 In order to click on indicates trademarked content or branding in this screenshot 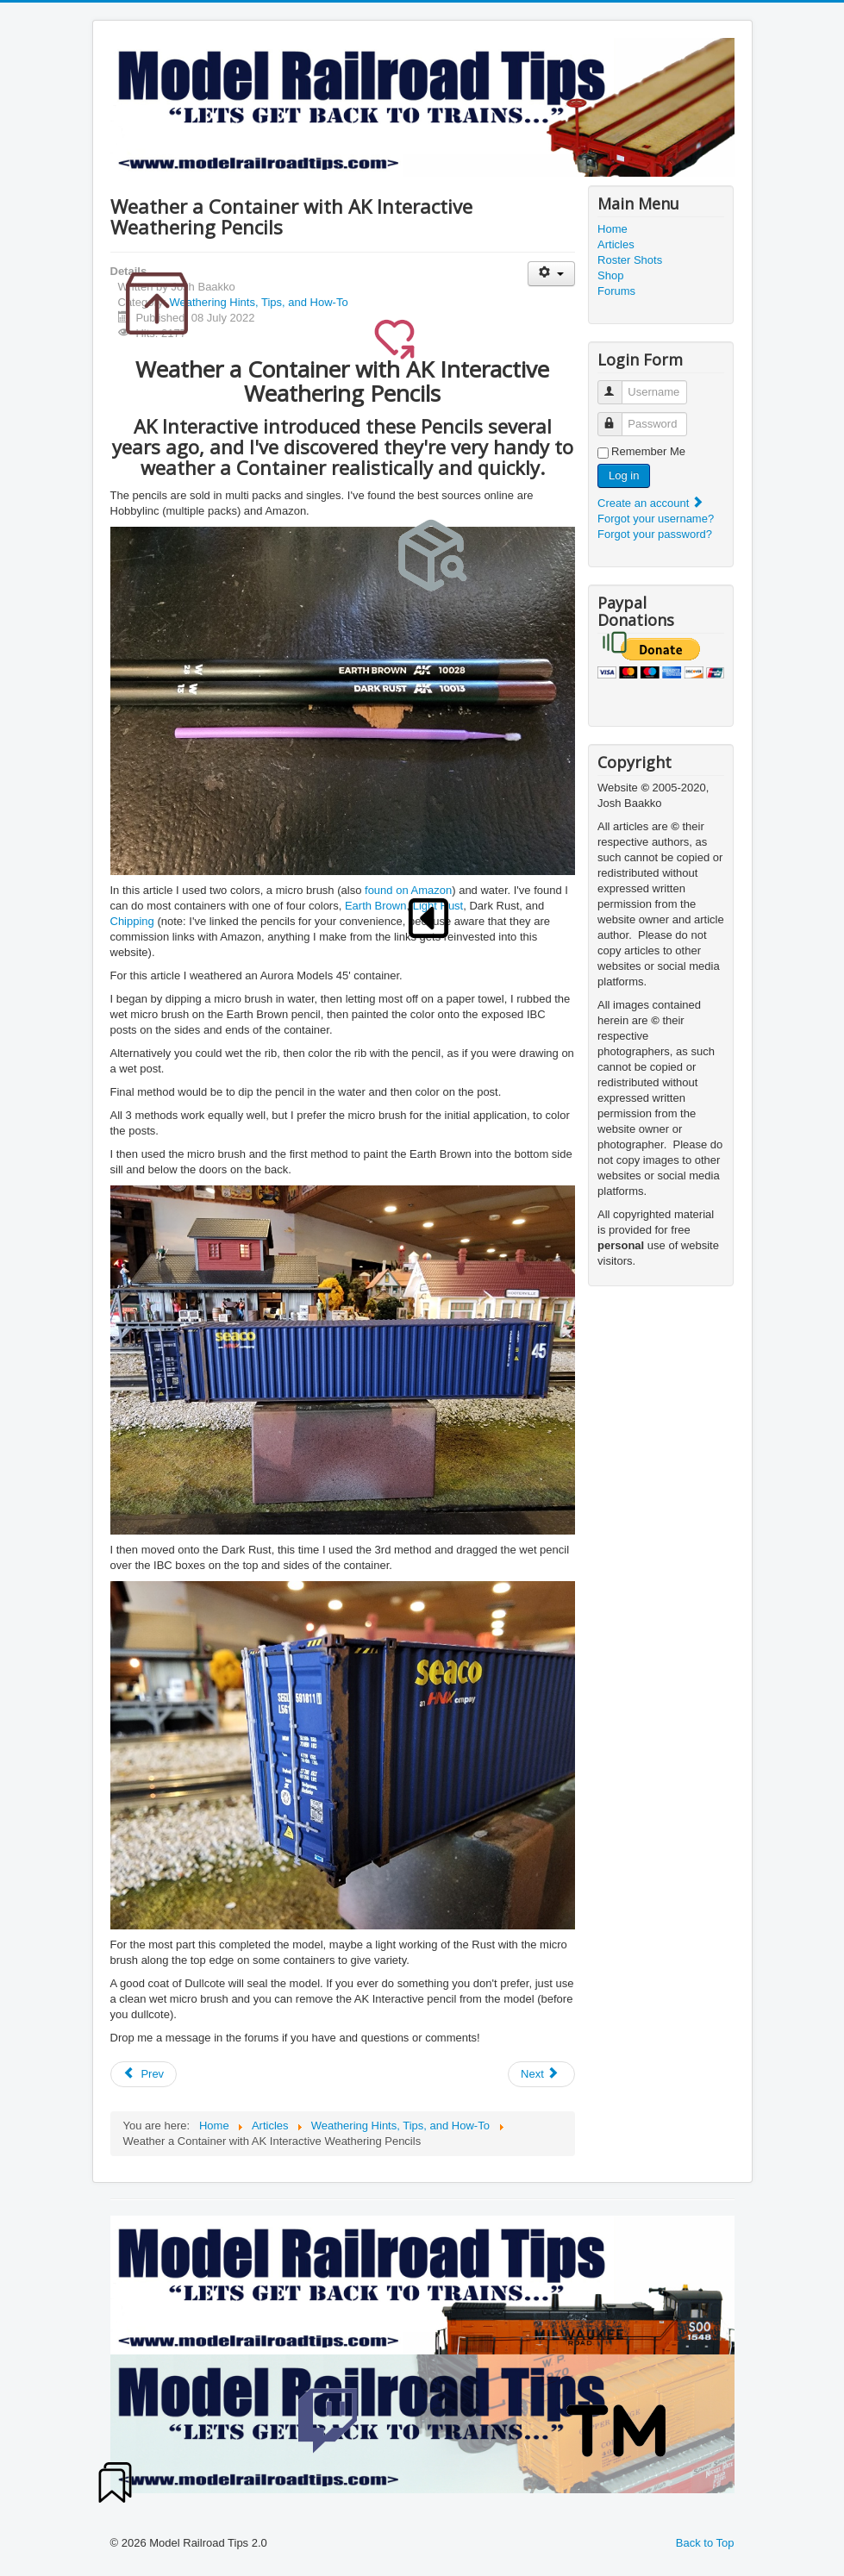, I will do `click(618, 2430)`.